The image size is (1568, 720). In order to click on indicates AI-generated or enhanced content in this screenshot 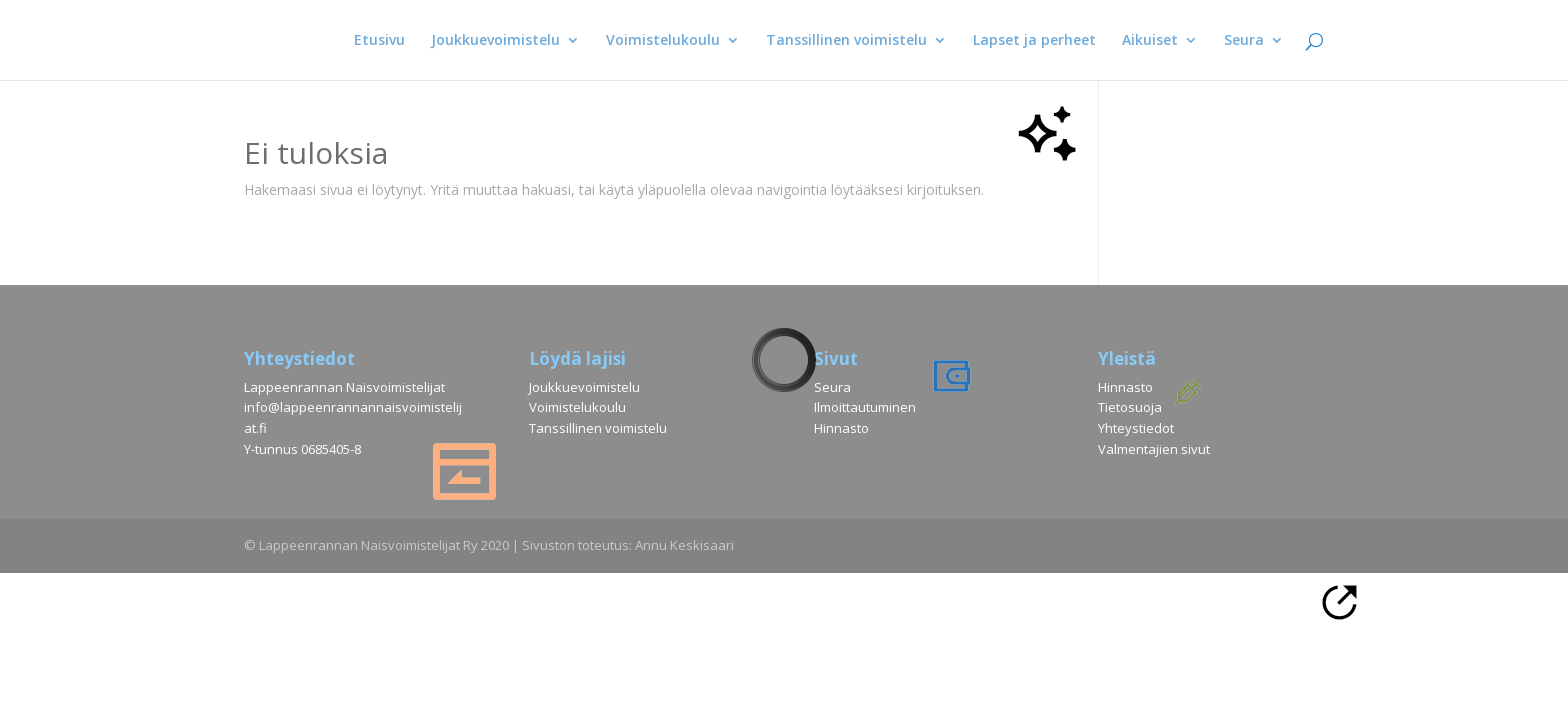, I will do `click(1048, 133)`.